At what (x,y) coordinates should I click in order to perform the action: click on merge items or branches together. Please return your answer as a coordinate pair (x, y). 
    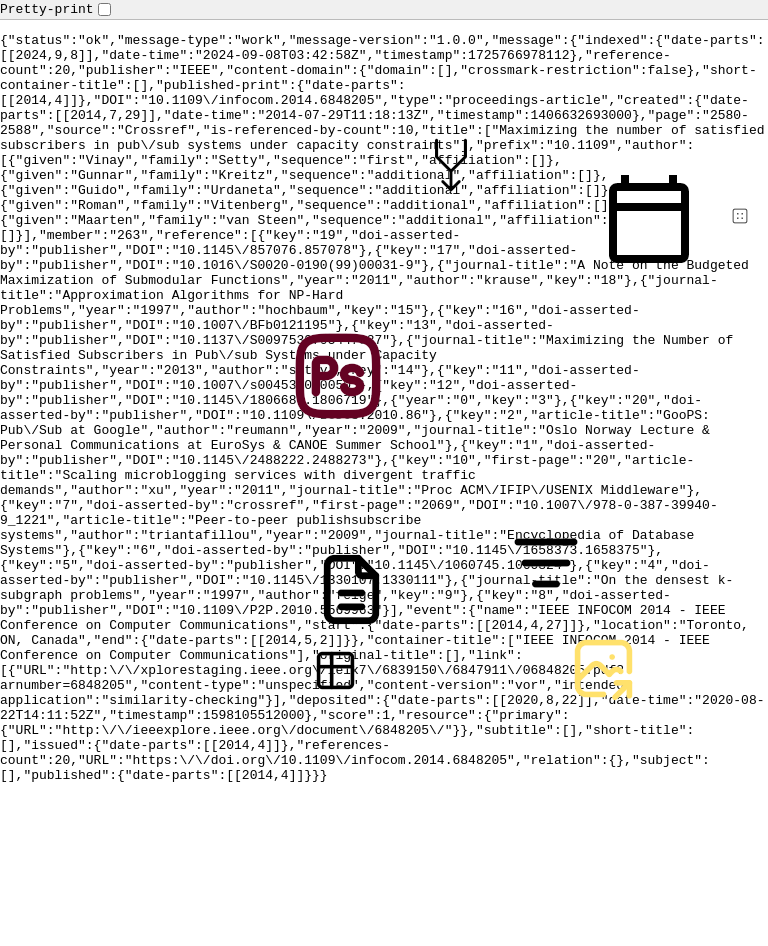
    Looking at the image, I should click on (451, 163).